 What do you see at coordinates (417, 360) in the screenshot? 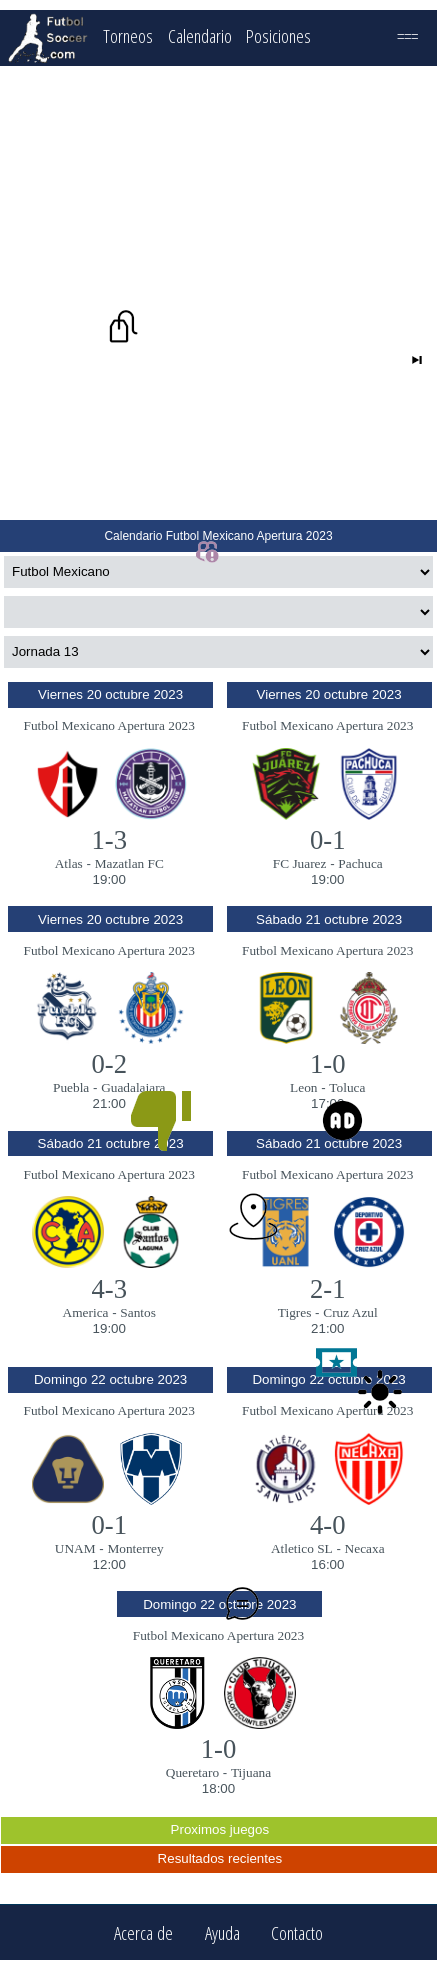
I see `skip to next track` at bounding box center [417, 360].